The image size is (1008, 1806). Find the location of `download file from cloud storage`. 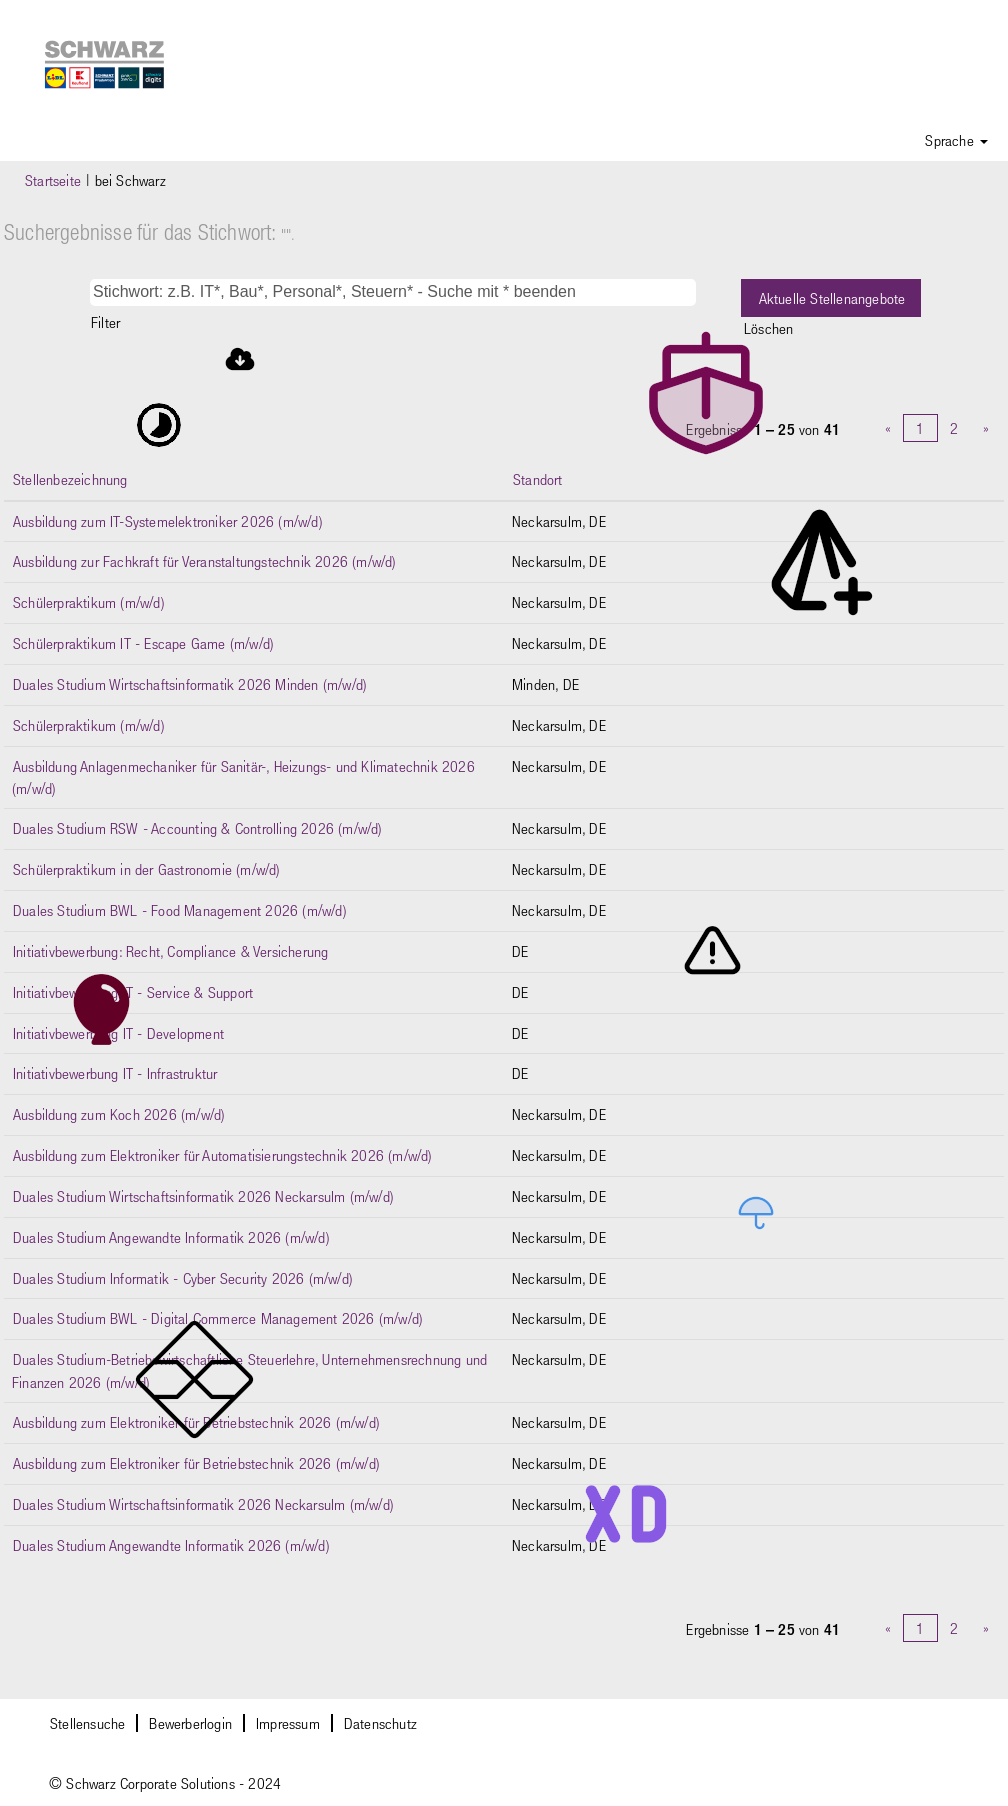

download file from cloud storage is located at coordinates (240, 359).